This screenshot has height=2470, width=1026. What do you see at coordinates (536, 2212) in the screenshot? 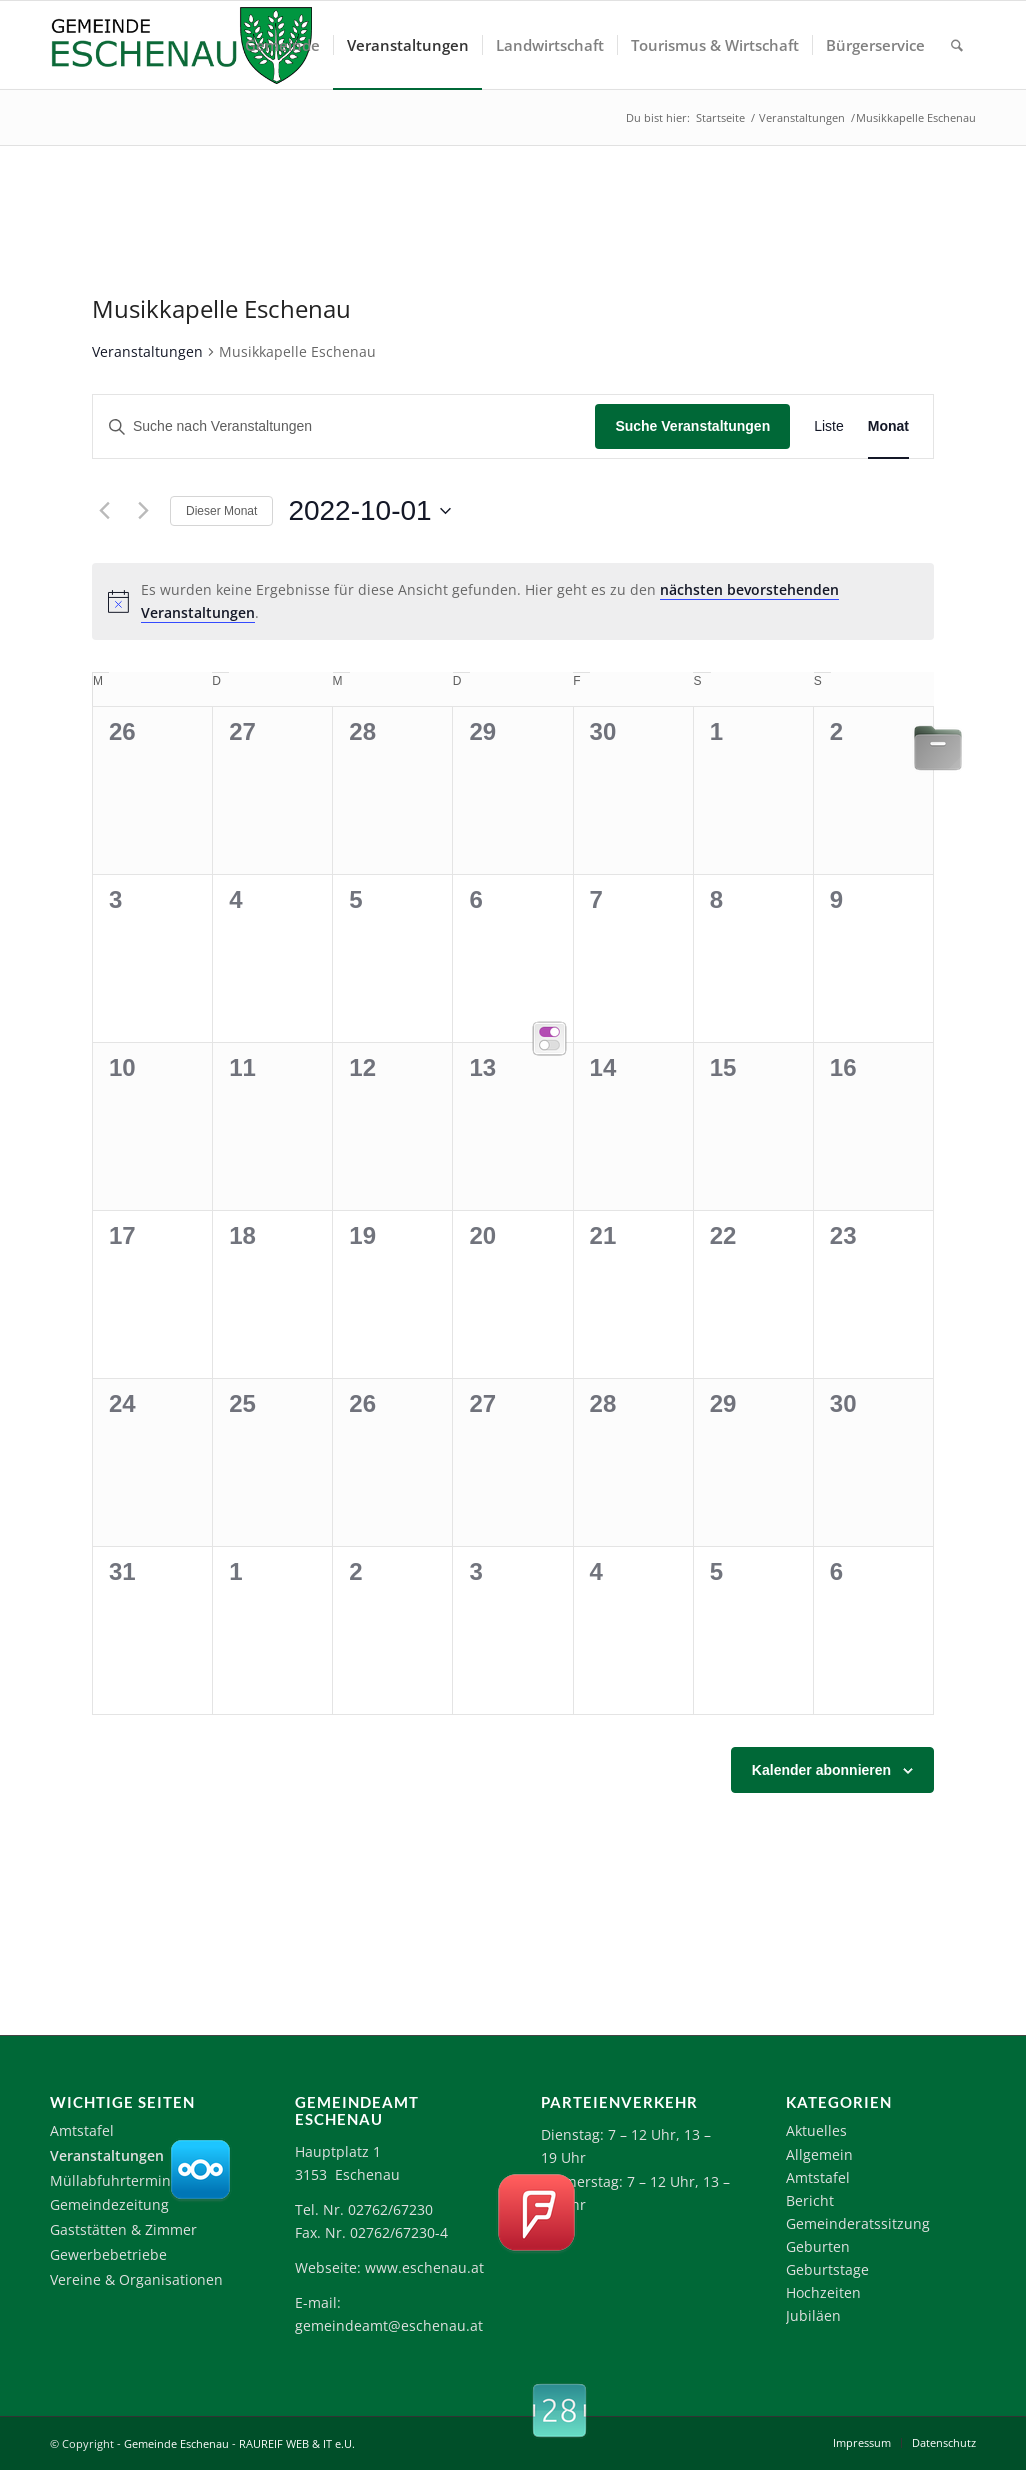
I see `open the Foursquare app` at bounding box center [536, 2212].